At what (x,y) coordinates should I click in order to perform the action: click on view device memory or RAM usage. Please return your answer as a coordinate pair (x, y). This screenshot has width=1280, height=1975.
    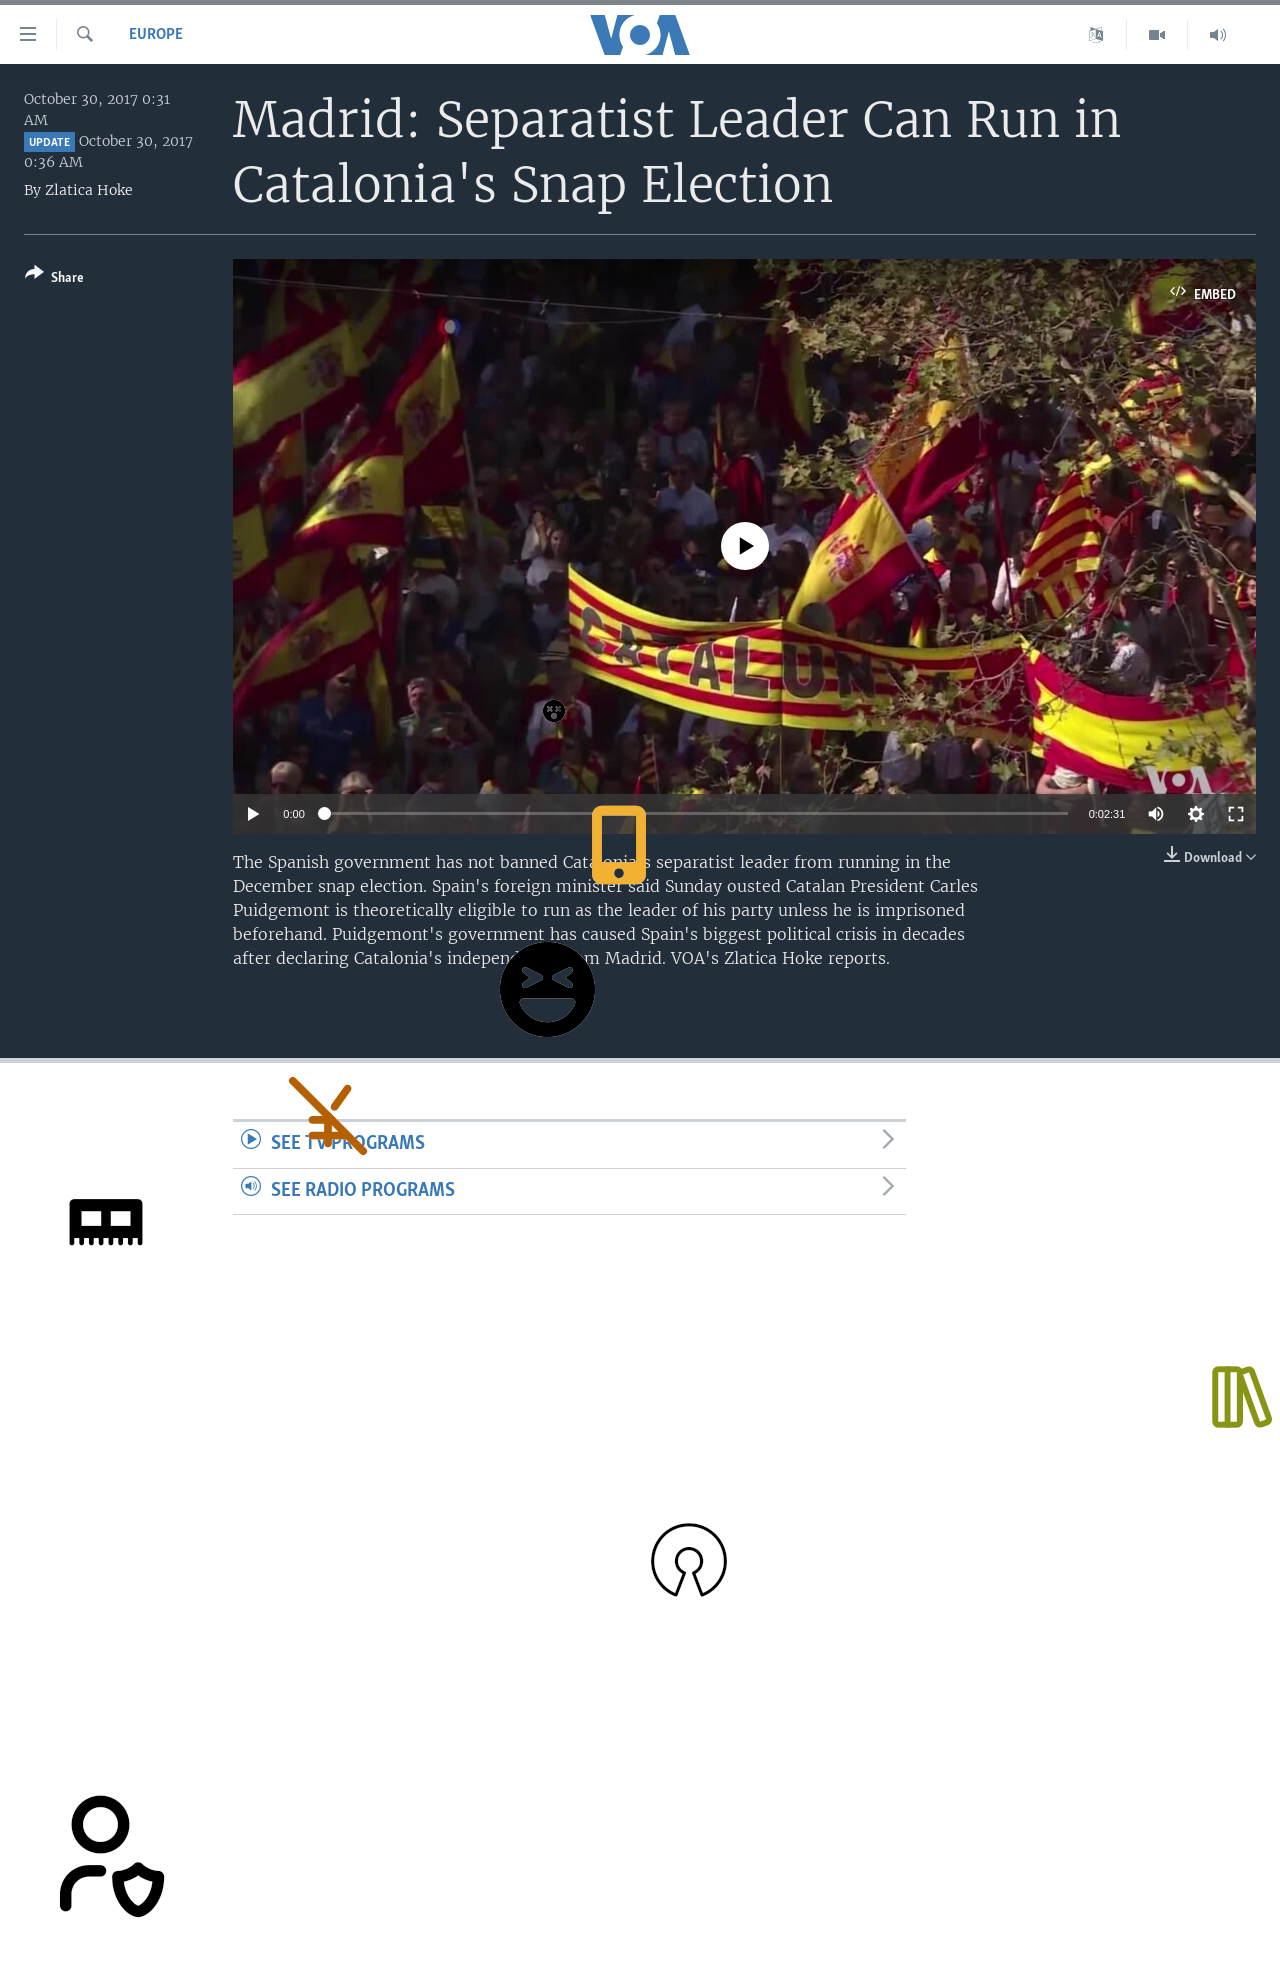
    Looking at the image, I should click on (106, 1221).